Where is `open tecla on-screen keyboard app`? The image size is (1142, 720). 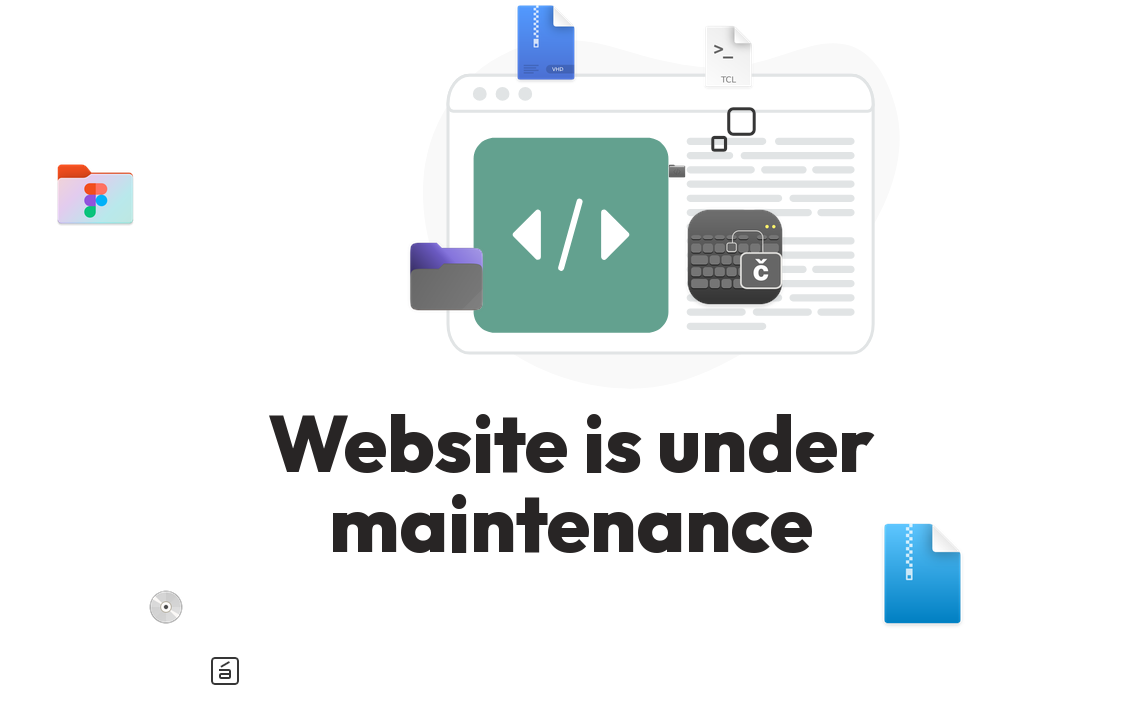
open tecla on-screen keyboard app is located at coordinates (735, 257).